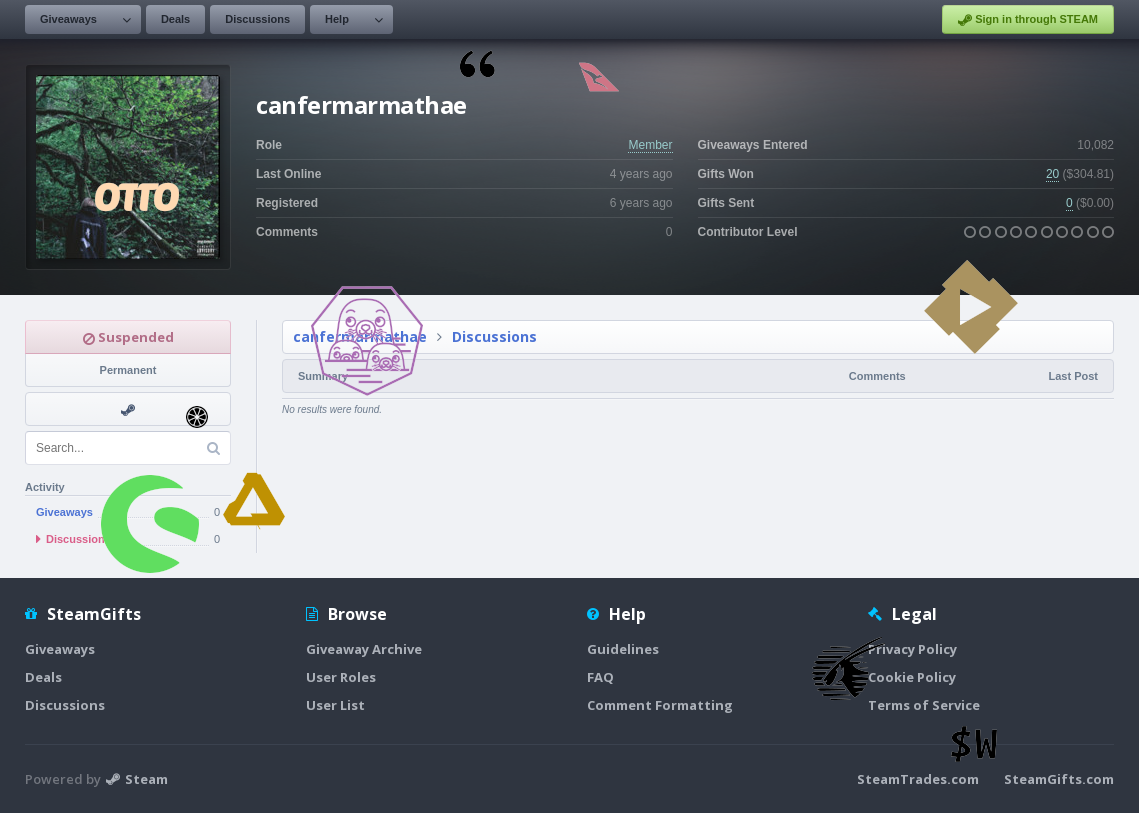 The image size is (1139, 813). What do you see at coordinates (971, 307) in the screenshot?
I see `open the Emby media server app` at bounding box center [971, 307].